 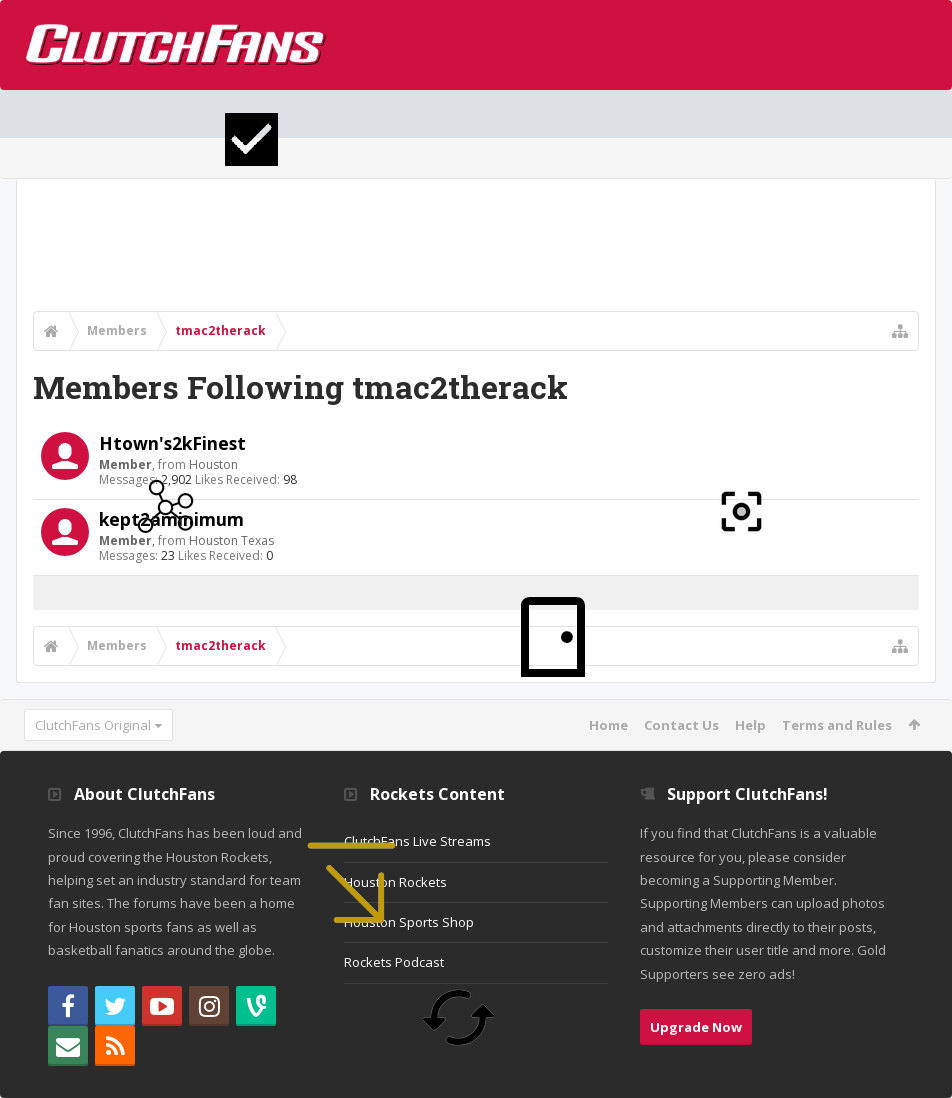 I want to click on access door sensor settings, so click(x=553, y=637).